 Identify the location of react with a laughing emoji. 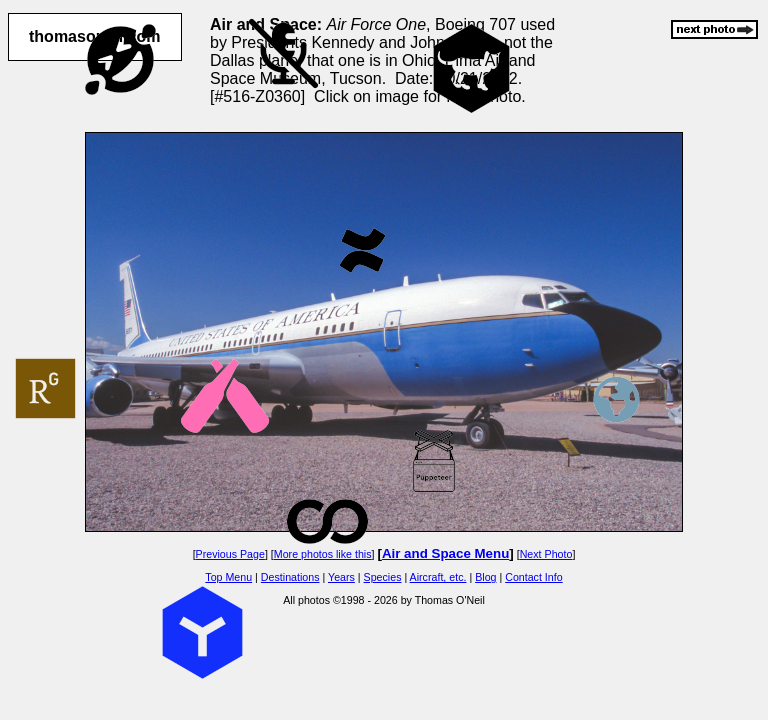
(120, 59).